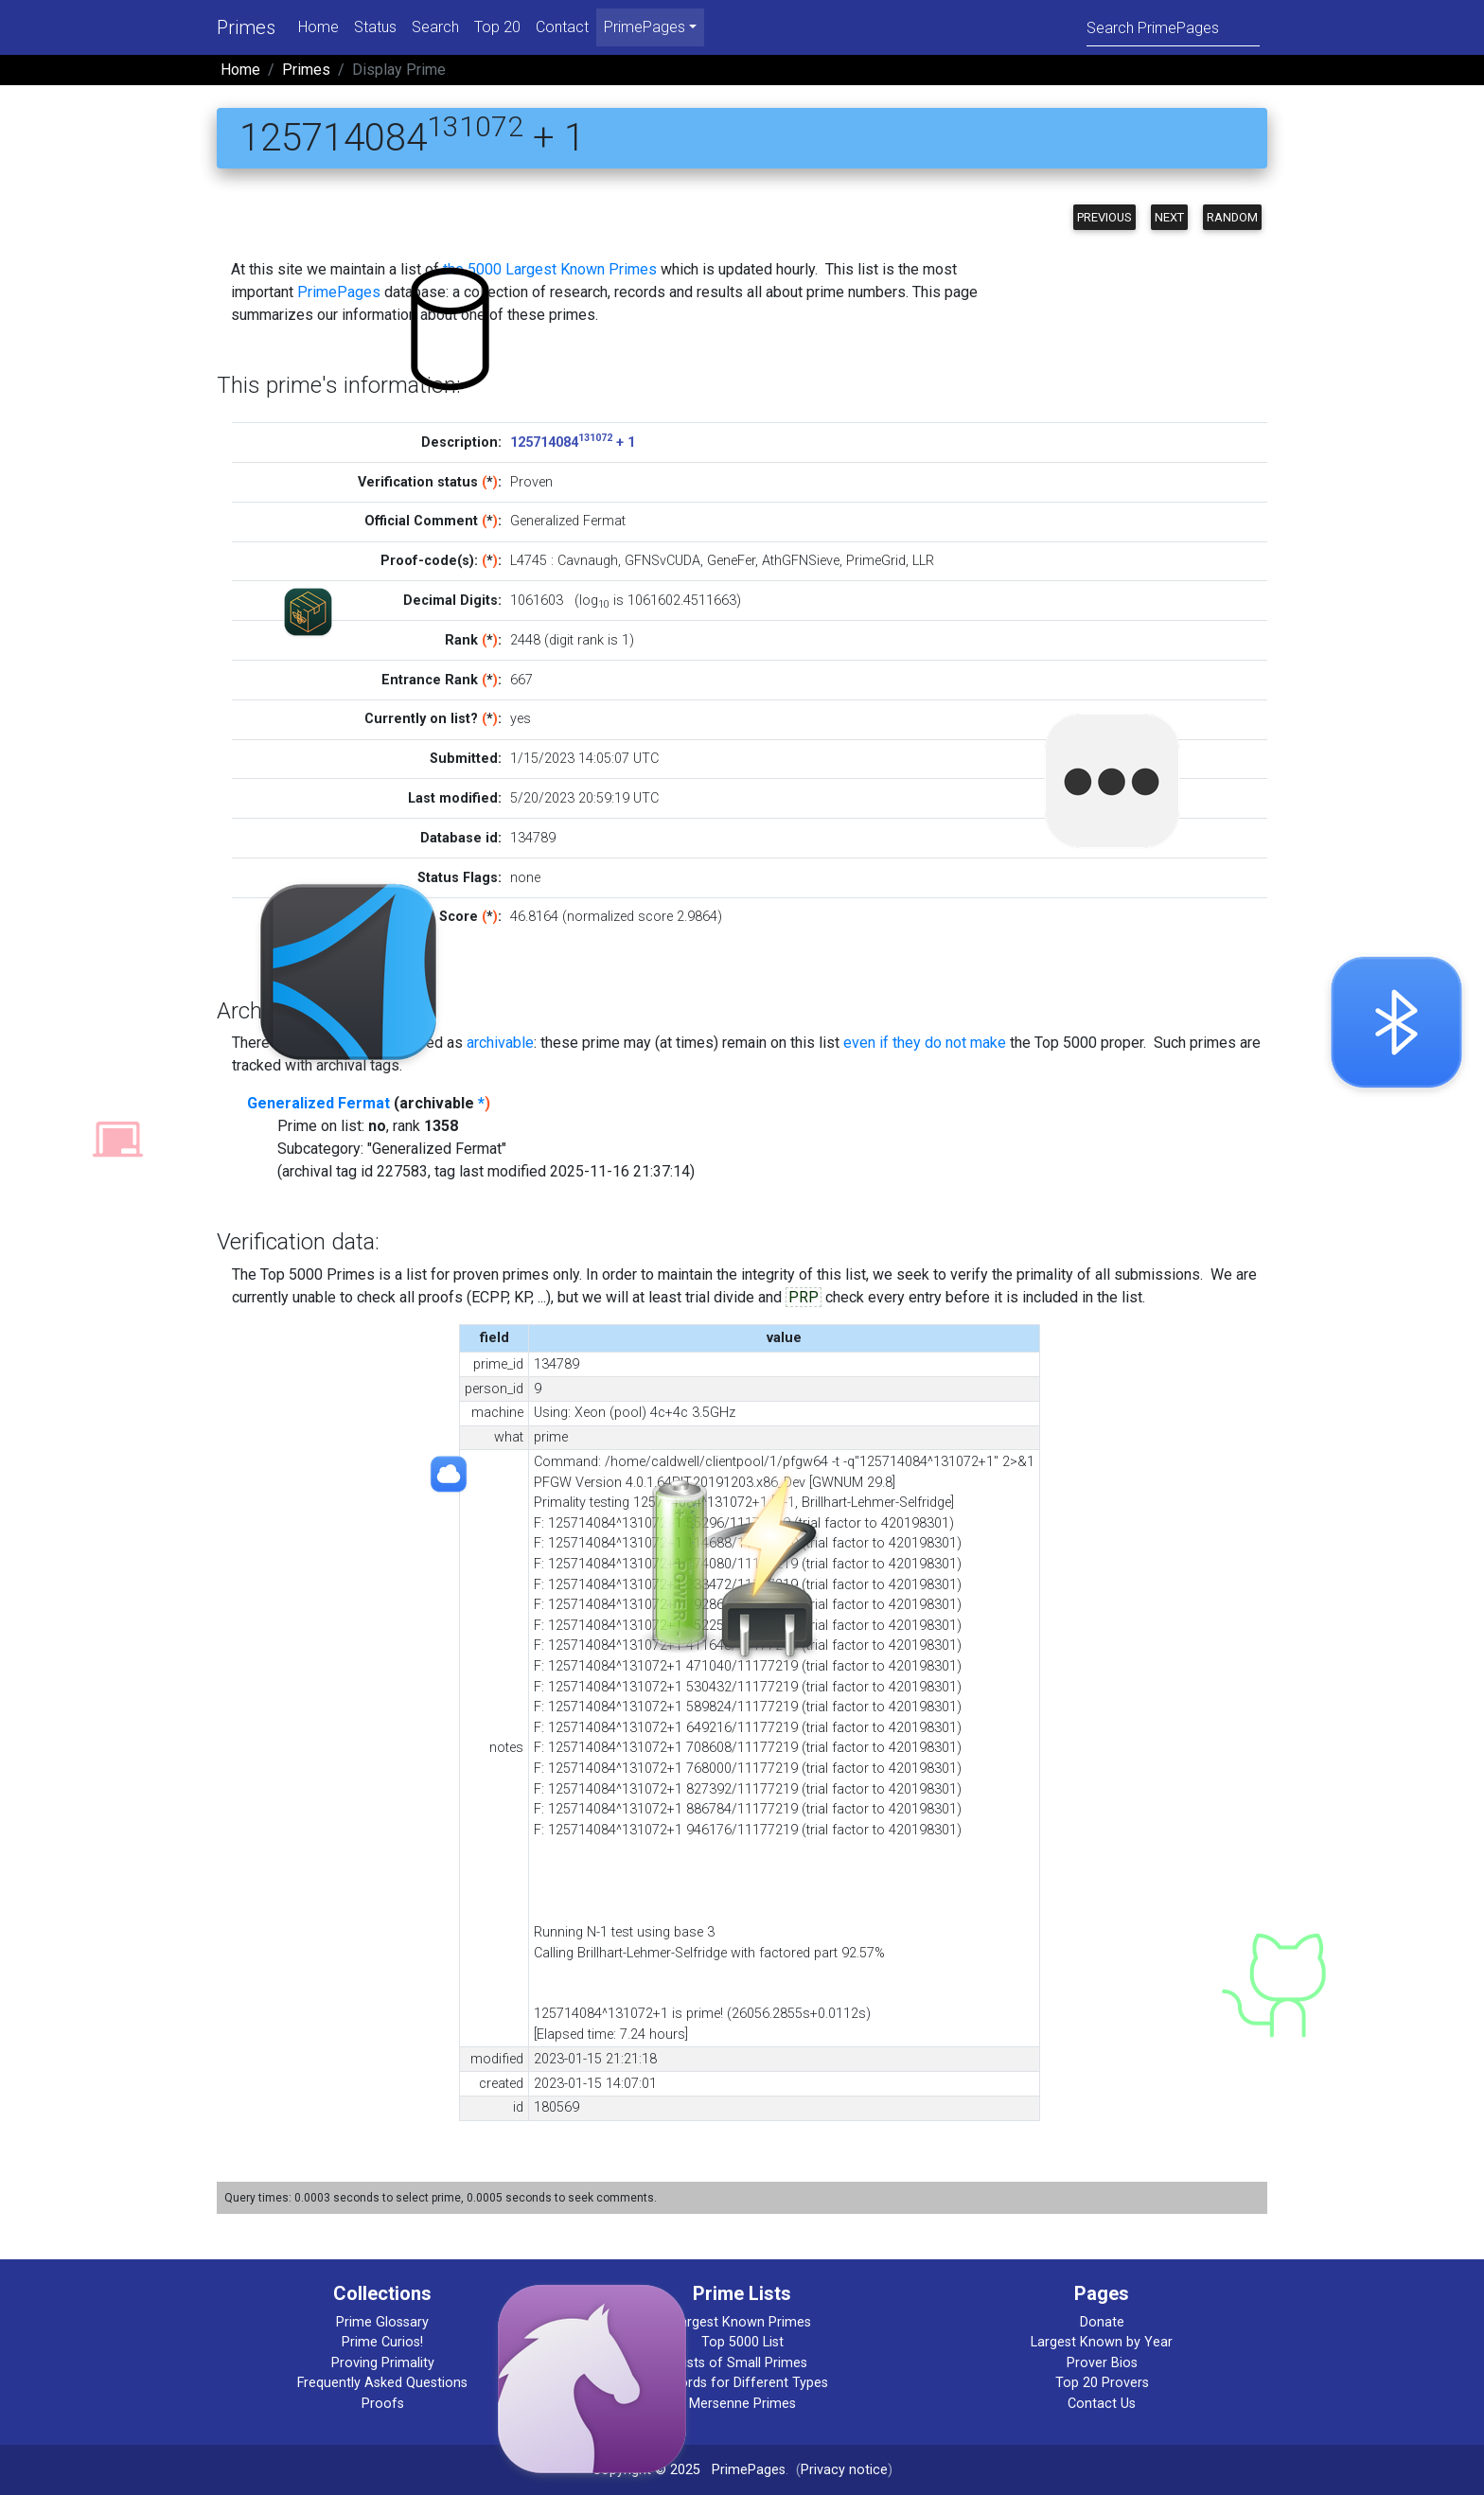 The height and width of the screenshot is (2495, 1484). Describe the element at coordinates (117, 1140) in the screenshot. I see `access whiteboard or presentation mode` at that location.